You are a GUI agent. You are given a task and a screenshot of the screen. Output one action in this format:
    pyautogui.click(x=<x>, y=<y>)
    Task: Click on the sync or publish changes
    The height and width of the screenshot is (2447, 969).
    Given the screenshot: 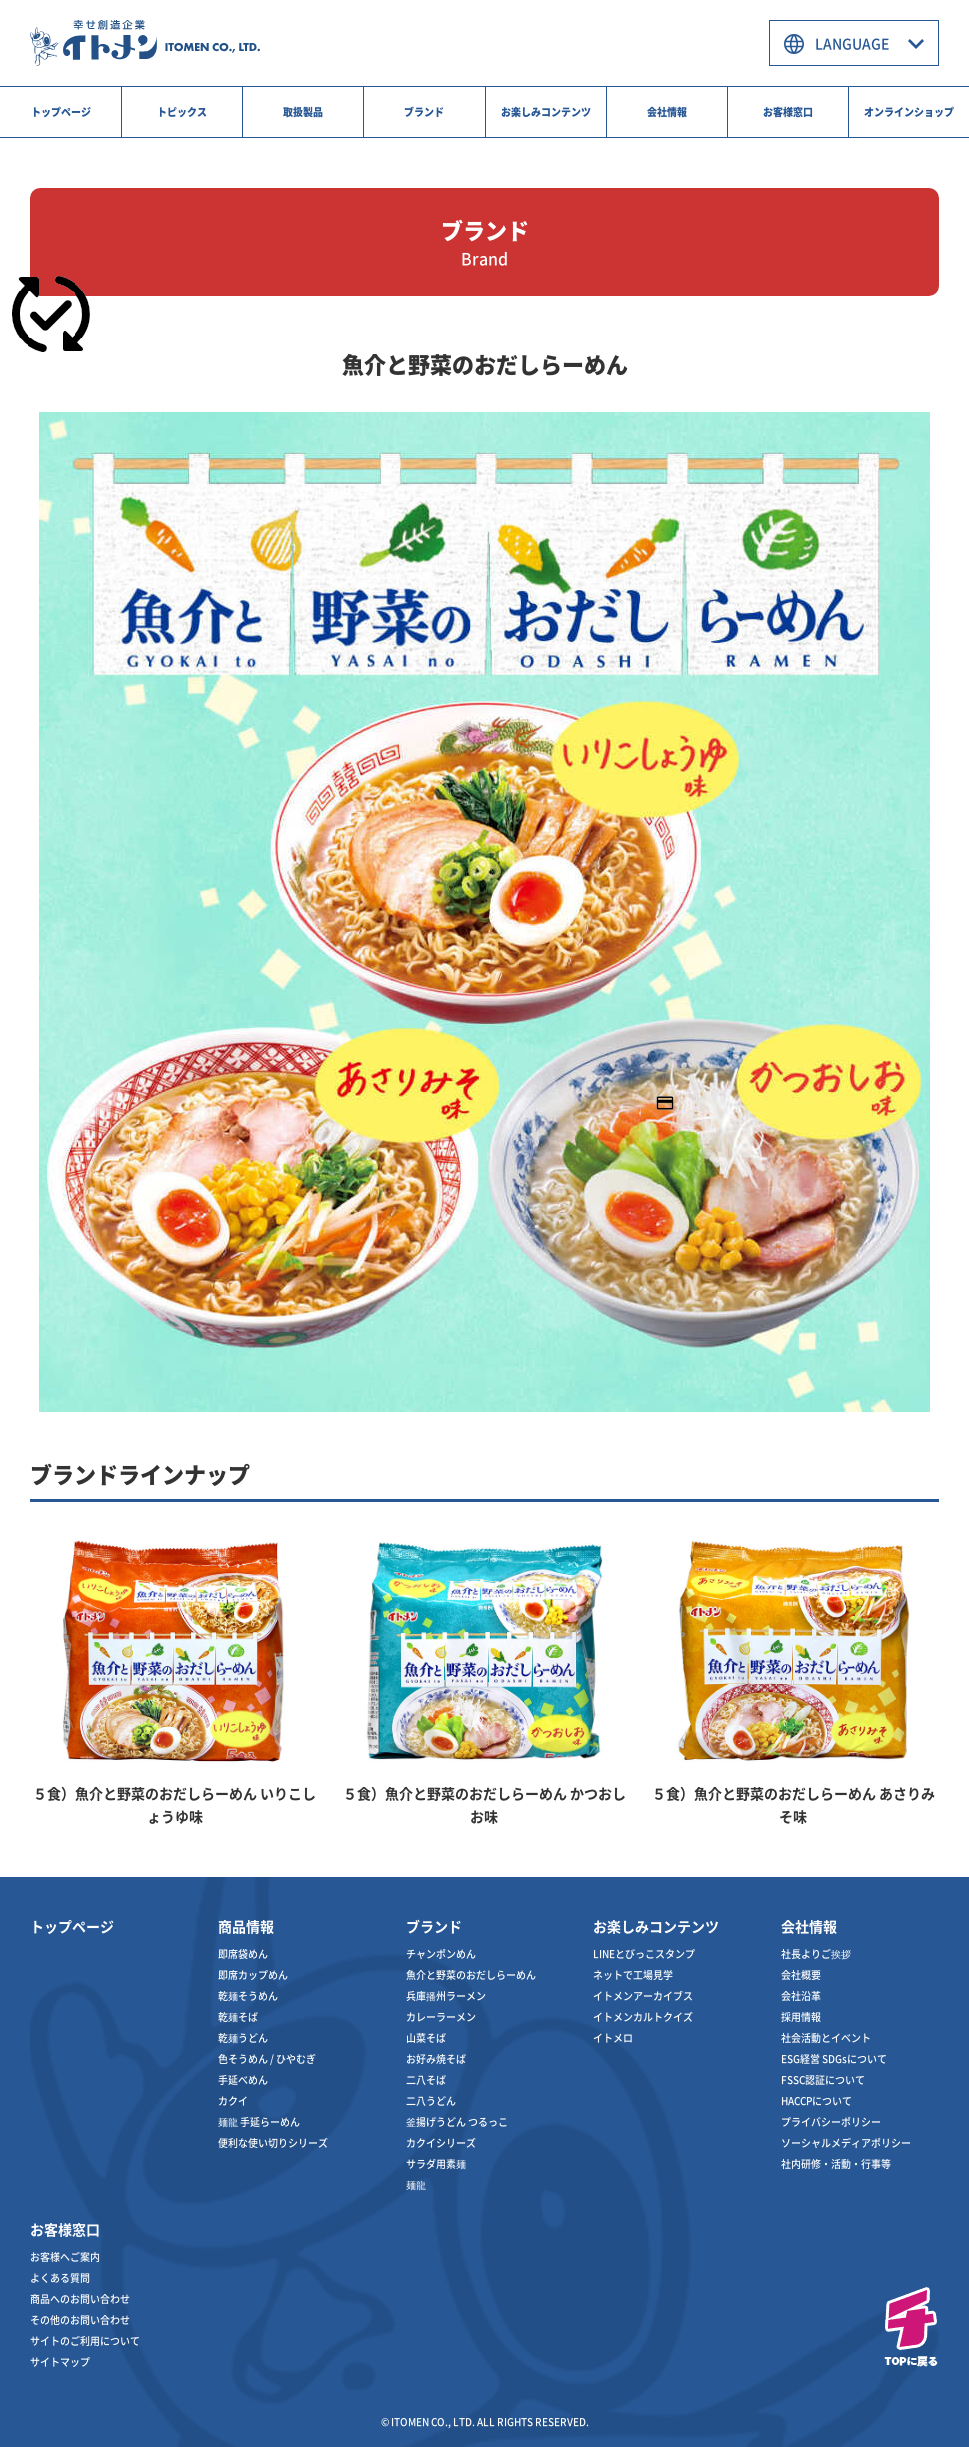 What is the action you would take?
    pyautogui.click(x=51, y=314)
    